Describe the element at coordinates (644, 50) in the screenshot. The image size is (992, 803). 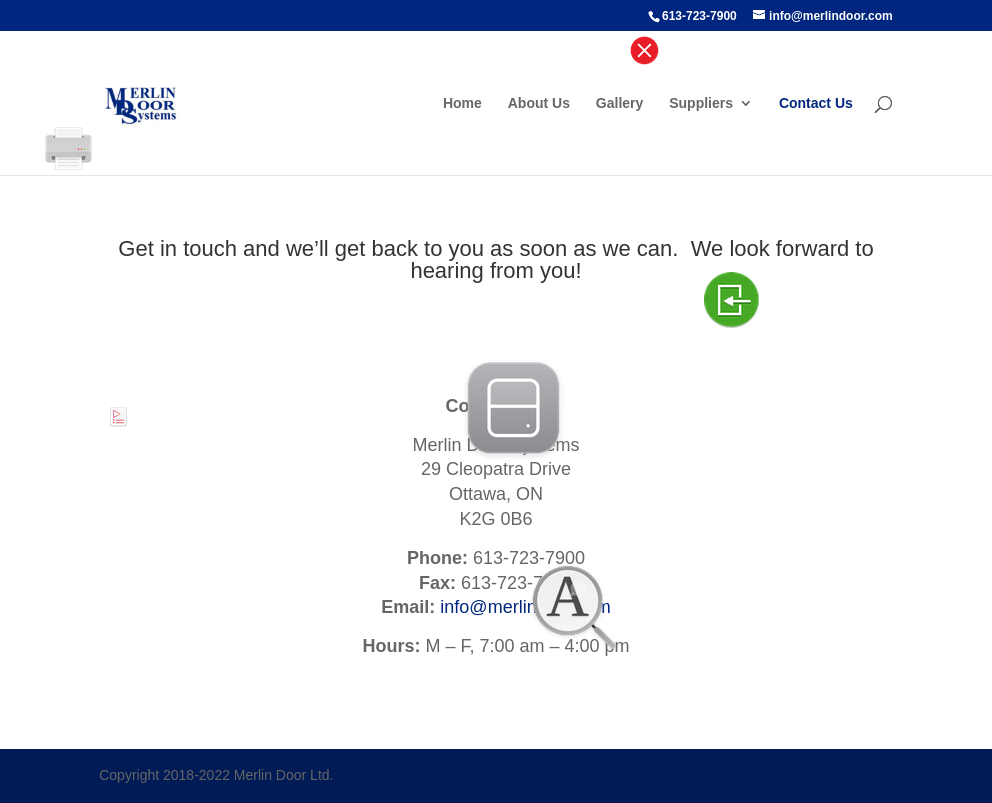
I see `OneDrive sync error or failure` at that location.